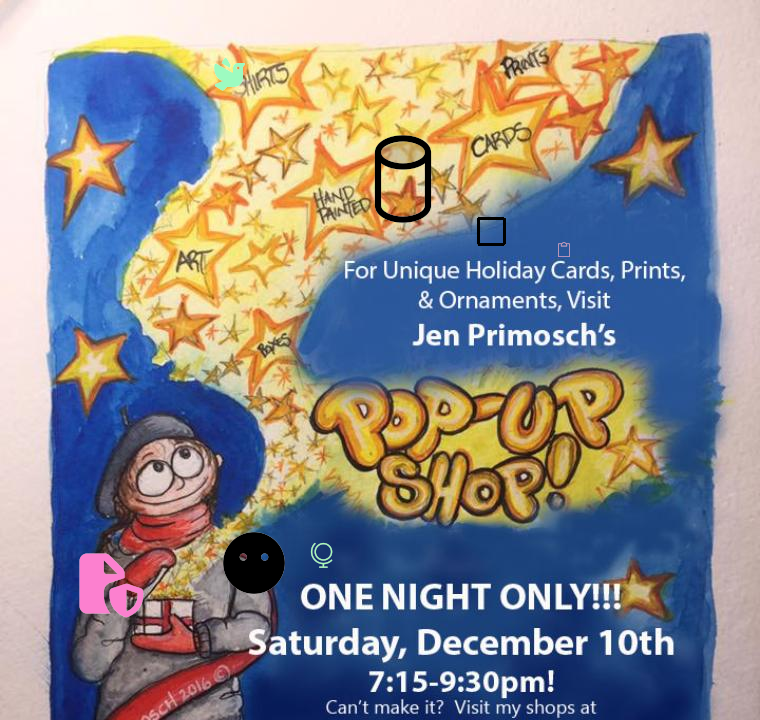 This screenshot has width=760, height=720. I want to click on database or data storage, so click(403, 179).